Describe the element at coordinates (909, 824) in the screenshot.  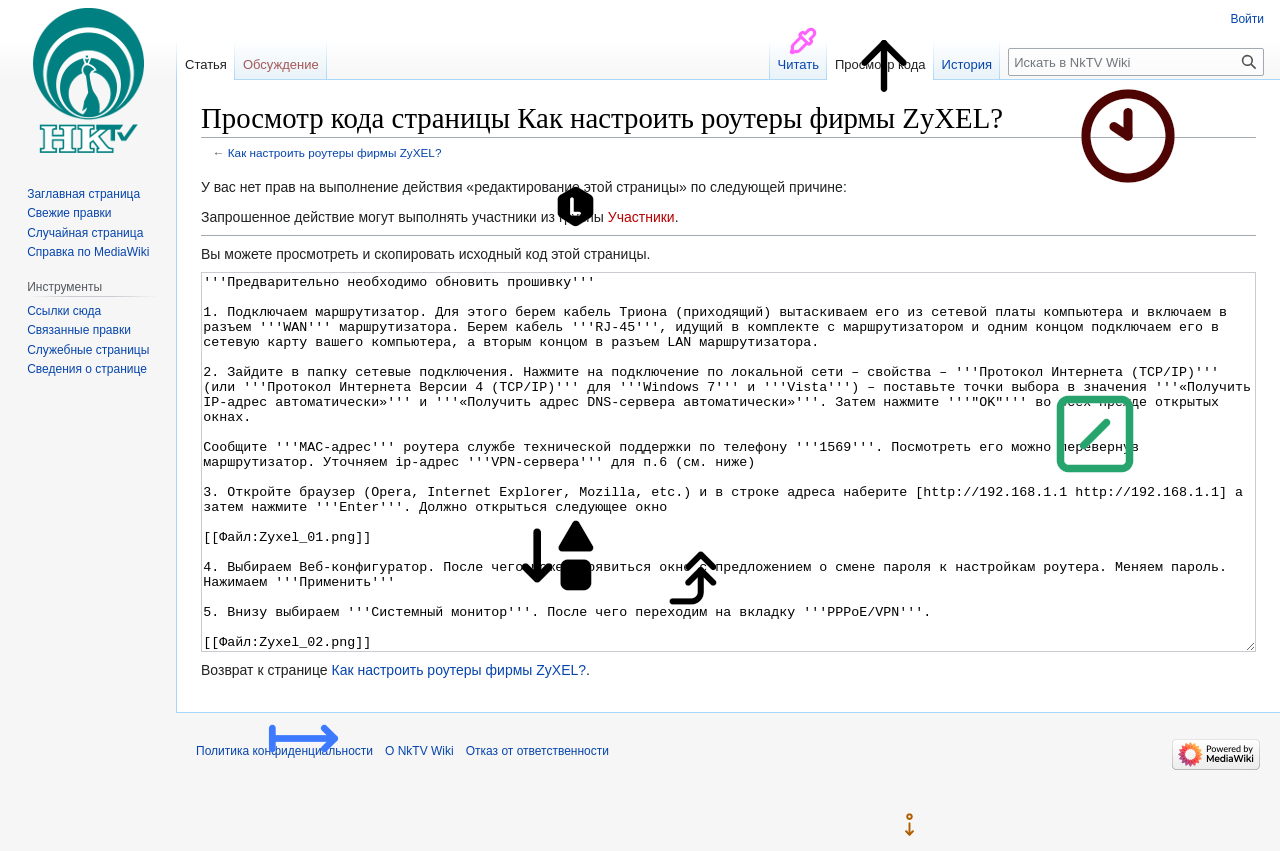
I see `move item down in a list` at that location.